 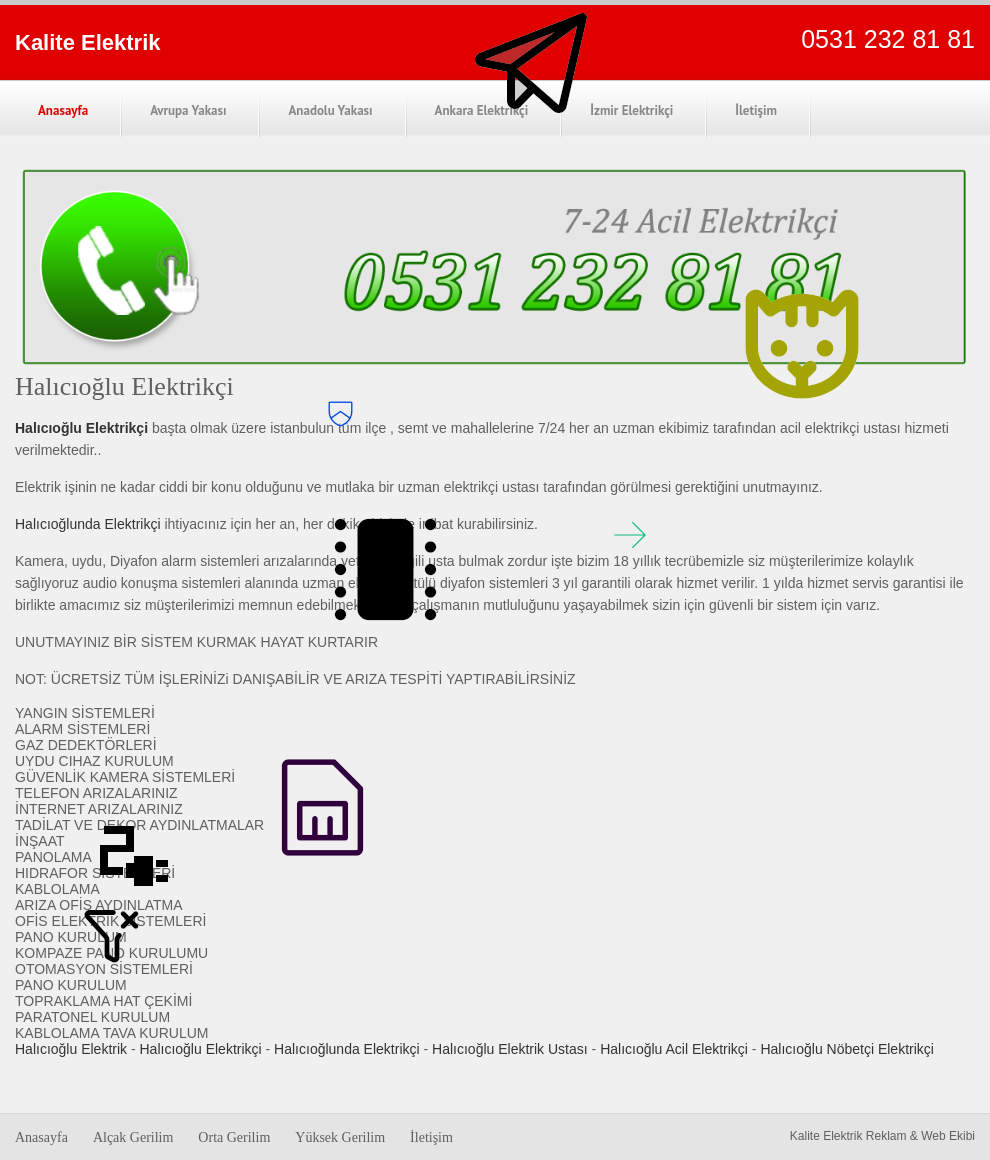 What do you see at coordinates (112, 935) in the screenshot?
I see `clear all active filters` at bounding box center [112, 935].